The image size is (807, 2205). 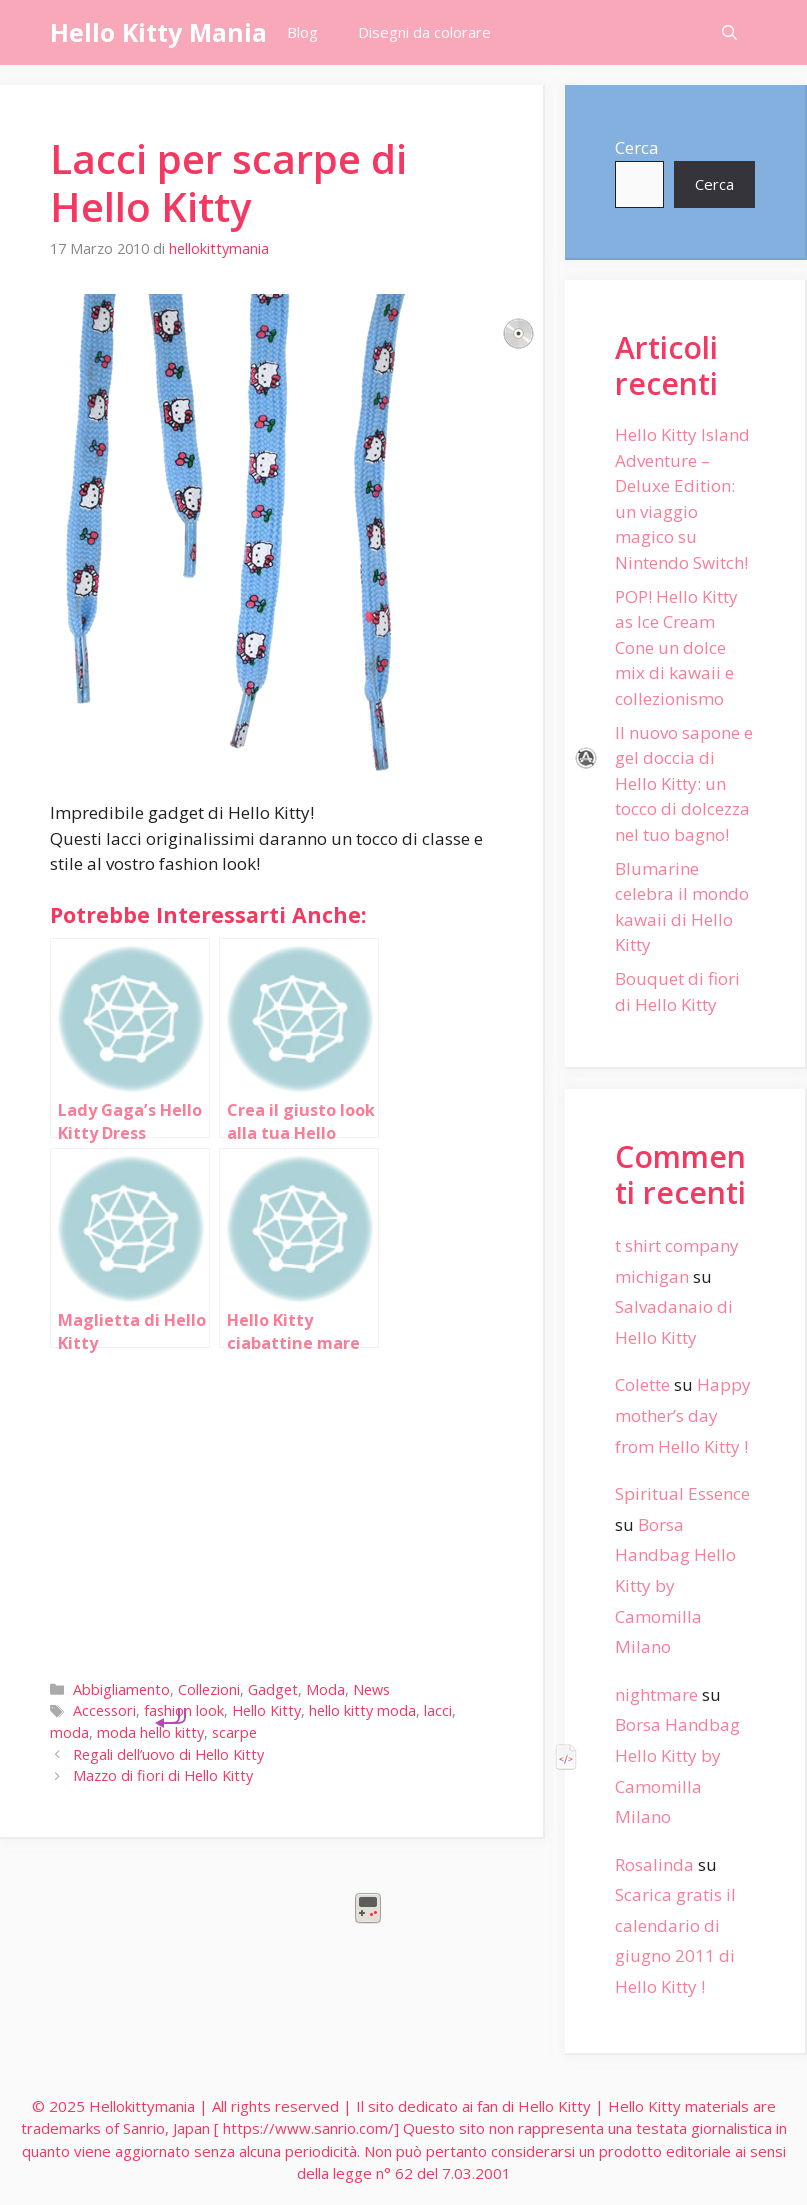 I want to click on unmount or eject a CD/DVD writer drive, so click(x=518, y=333).